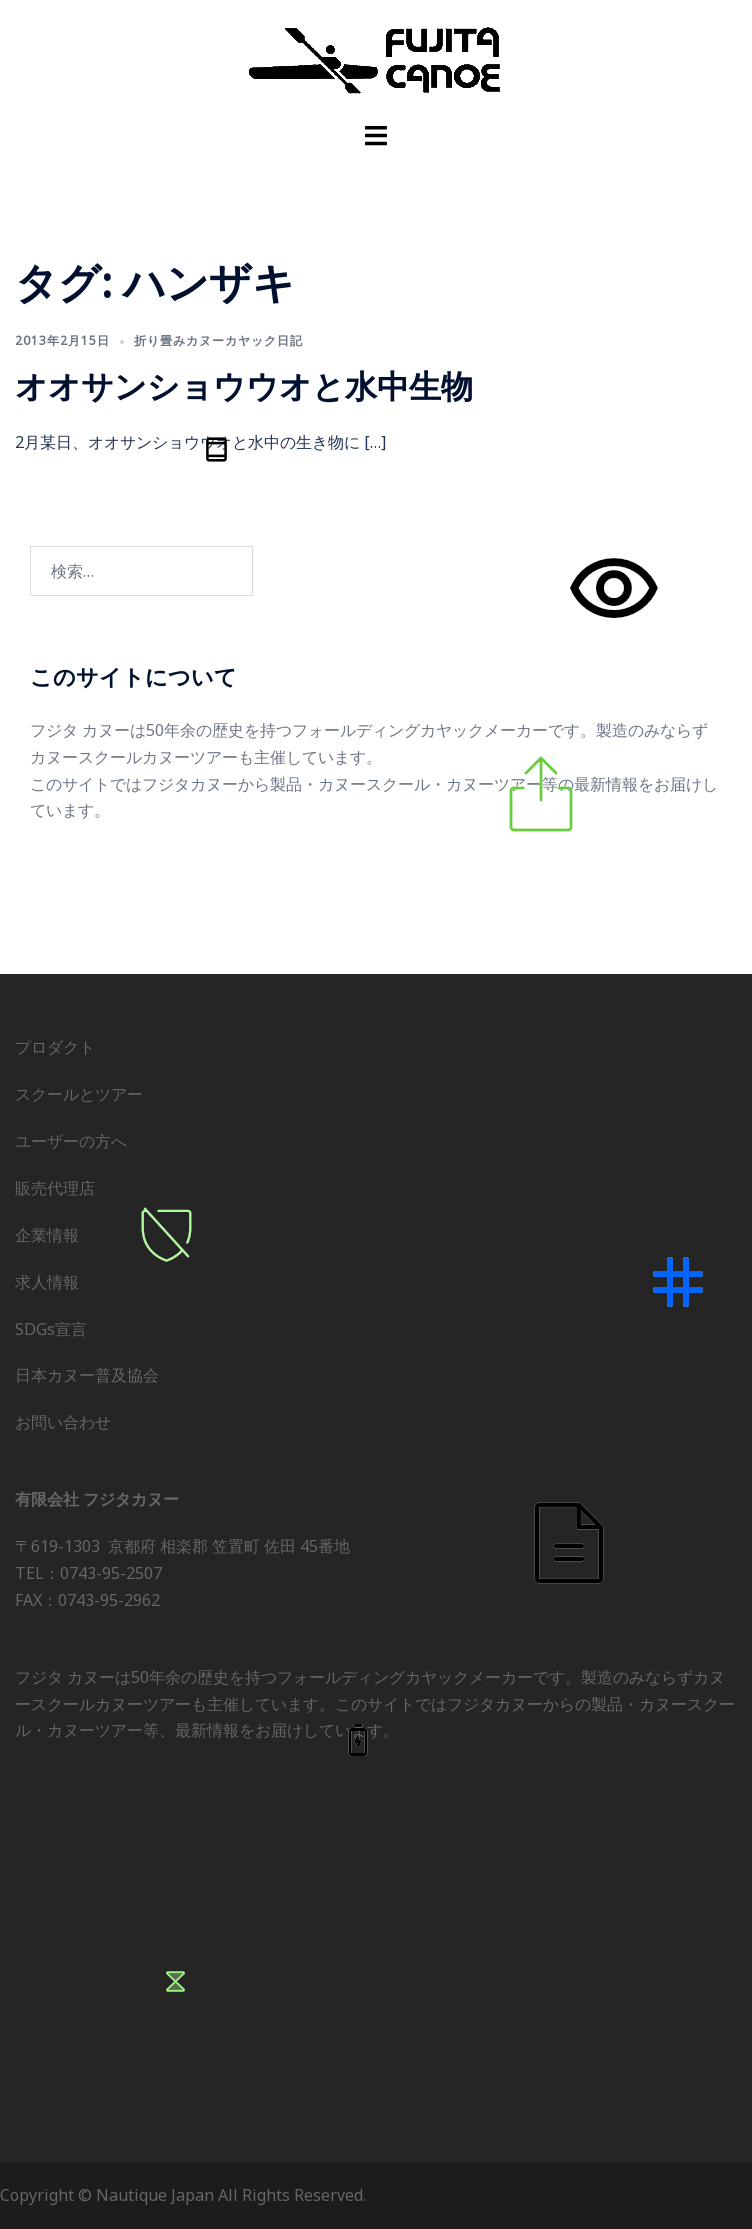  Describe the element at coordinates (678, 1282) in the screenshot. I see `view hashtags or tagged content` at that location.